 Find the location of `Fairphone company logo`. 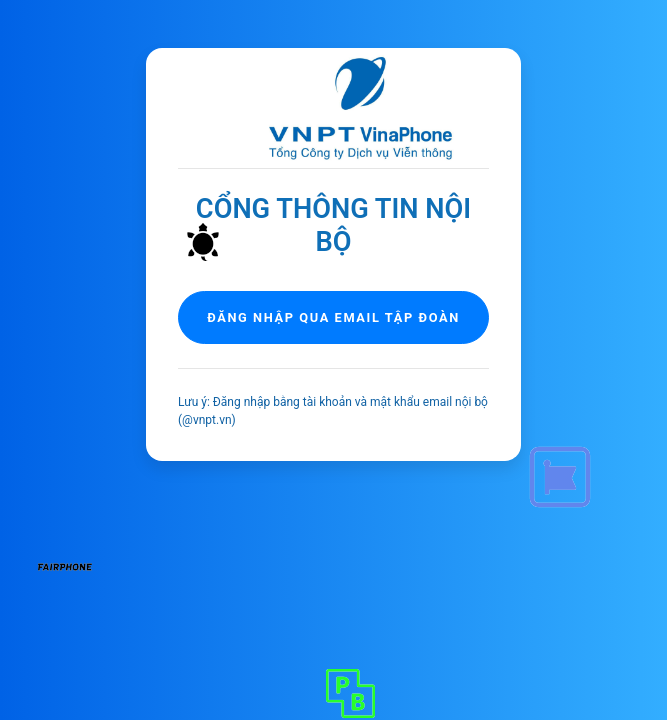

Fairphone company logo is located at coordinates (65, 567).